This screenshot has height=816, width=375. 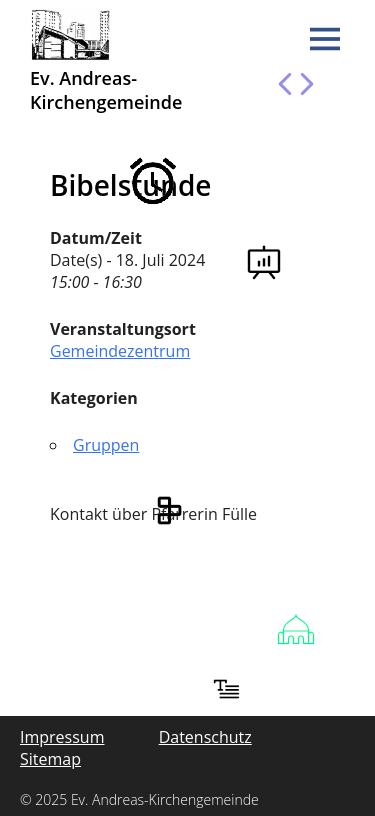 What do you see at coordinates (296, 631) in the screenshot?
I see `find nearby mosques` at bounding box center [296, 631].